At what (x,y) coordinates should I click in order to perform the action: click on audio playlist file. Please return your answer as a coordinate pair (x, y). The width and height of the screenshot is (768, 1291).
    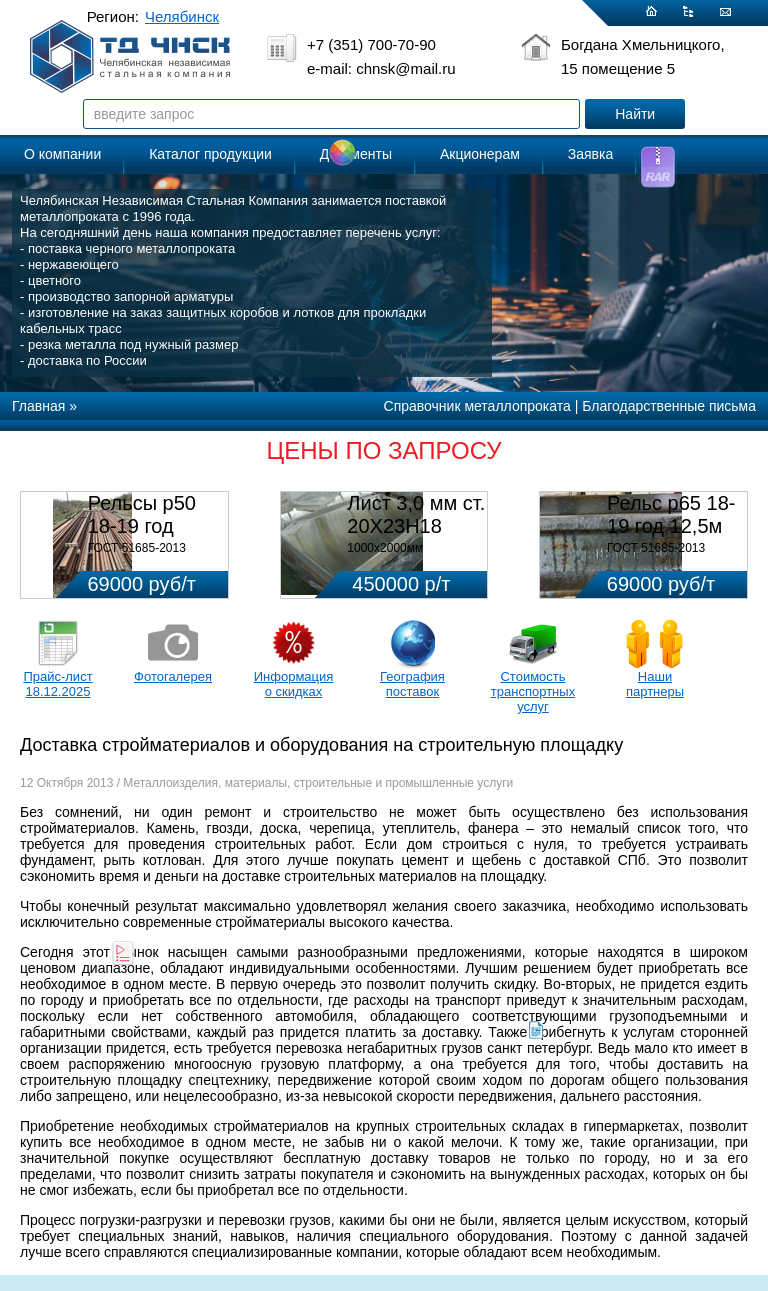
    Looking at the image, I should click on (123, 953).